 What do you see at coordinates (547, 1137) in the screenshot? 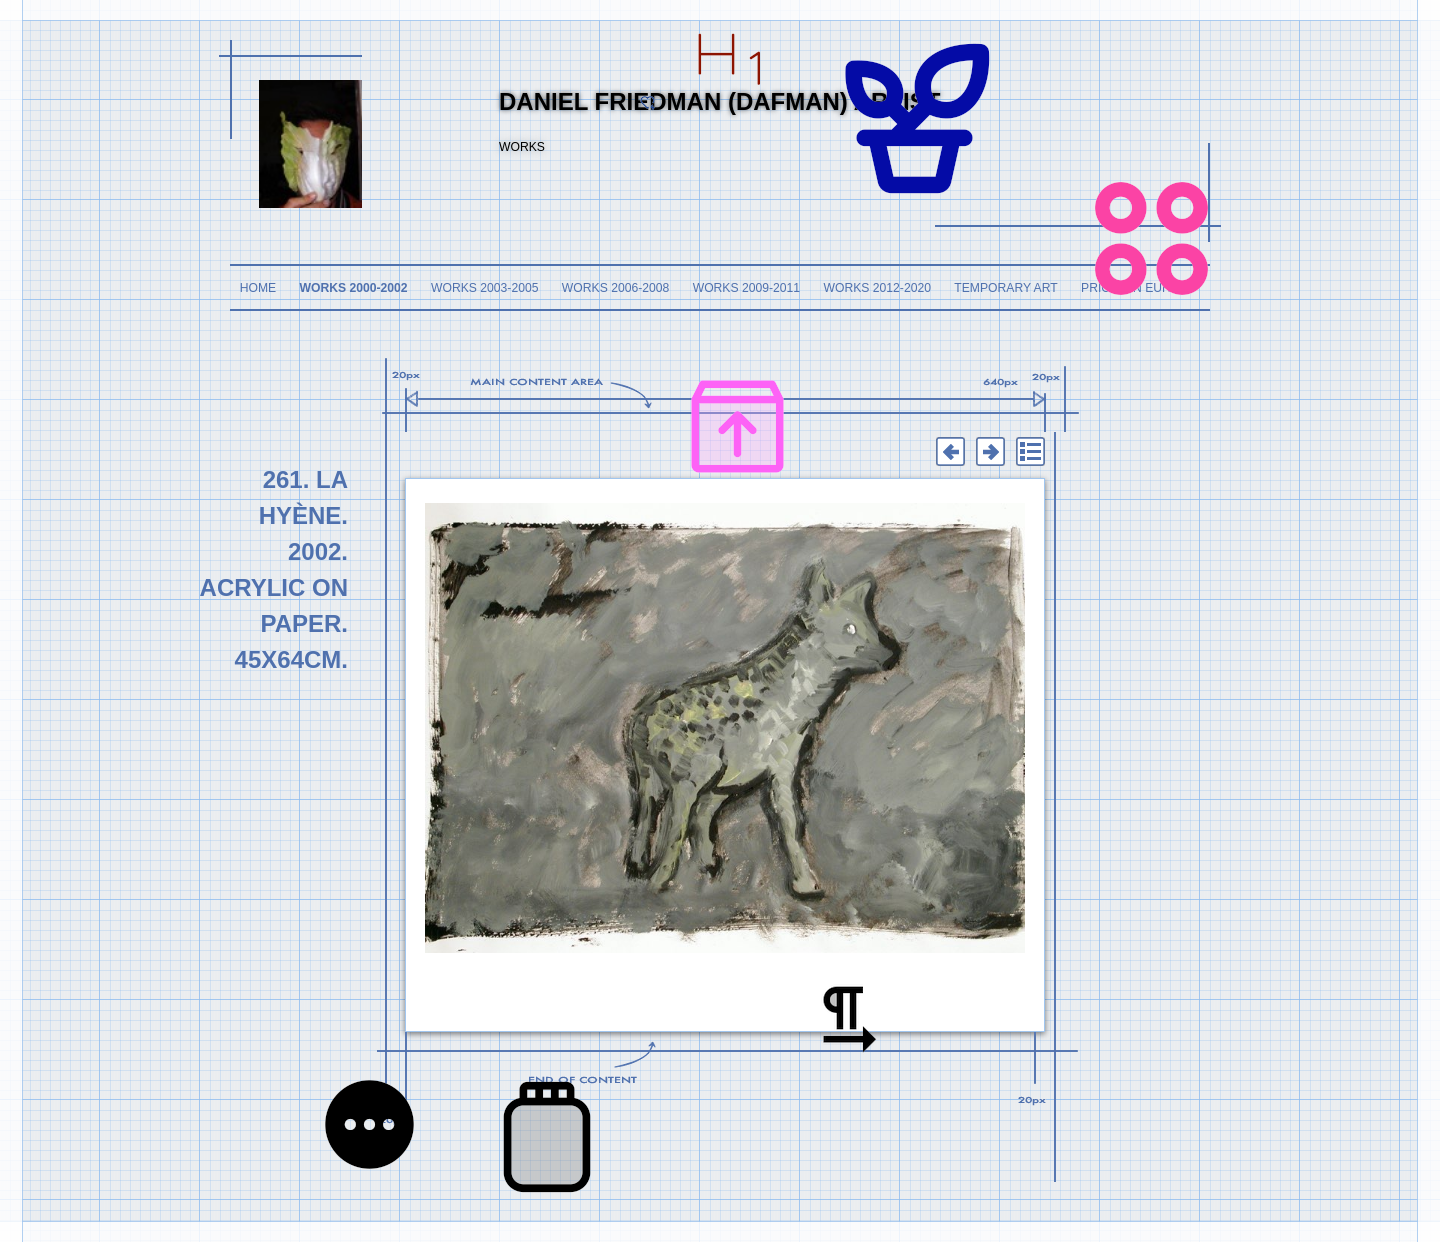
I see `store or manage saved items` at bounding box center [547, 1137].